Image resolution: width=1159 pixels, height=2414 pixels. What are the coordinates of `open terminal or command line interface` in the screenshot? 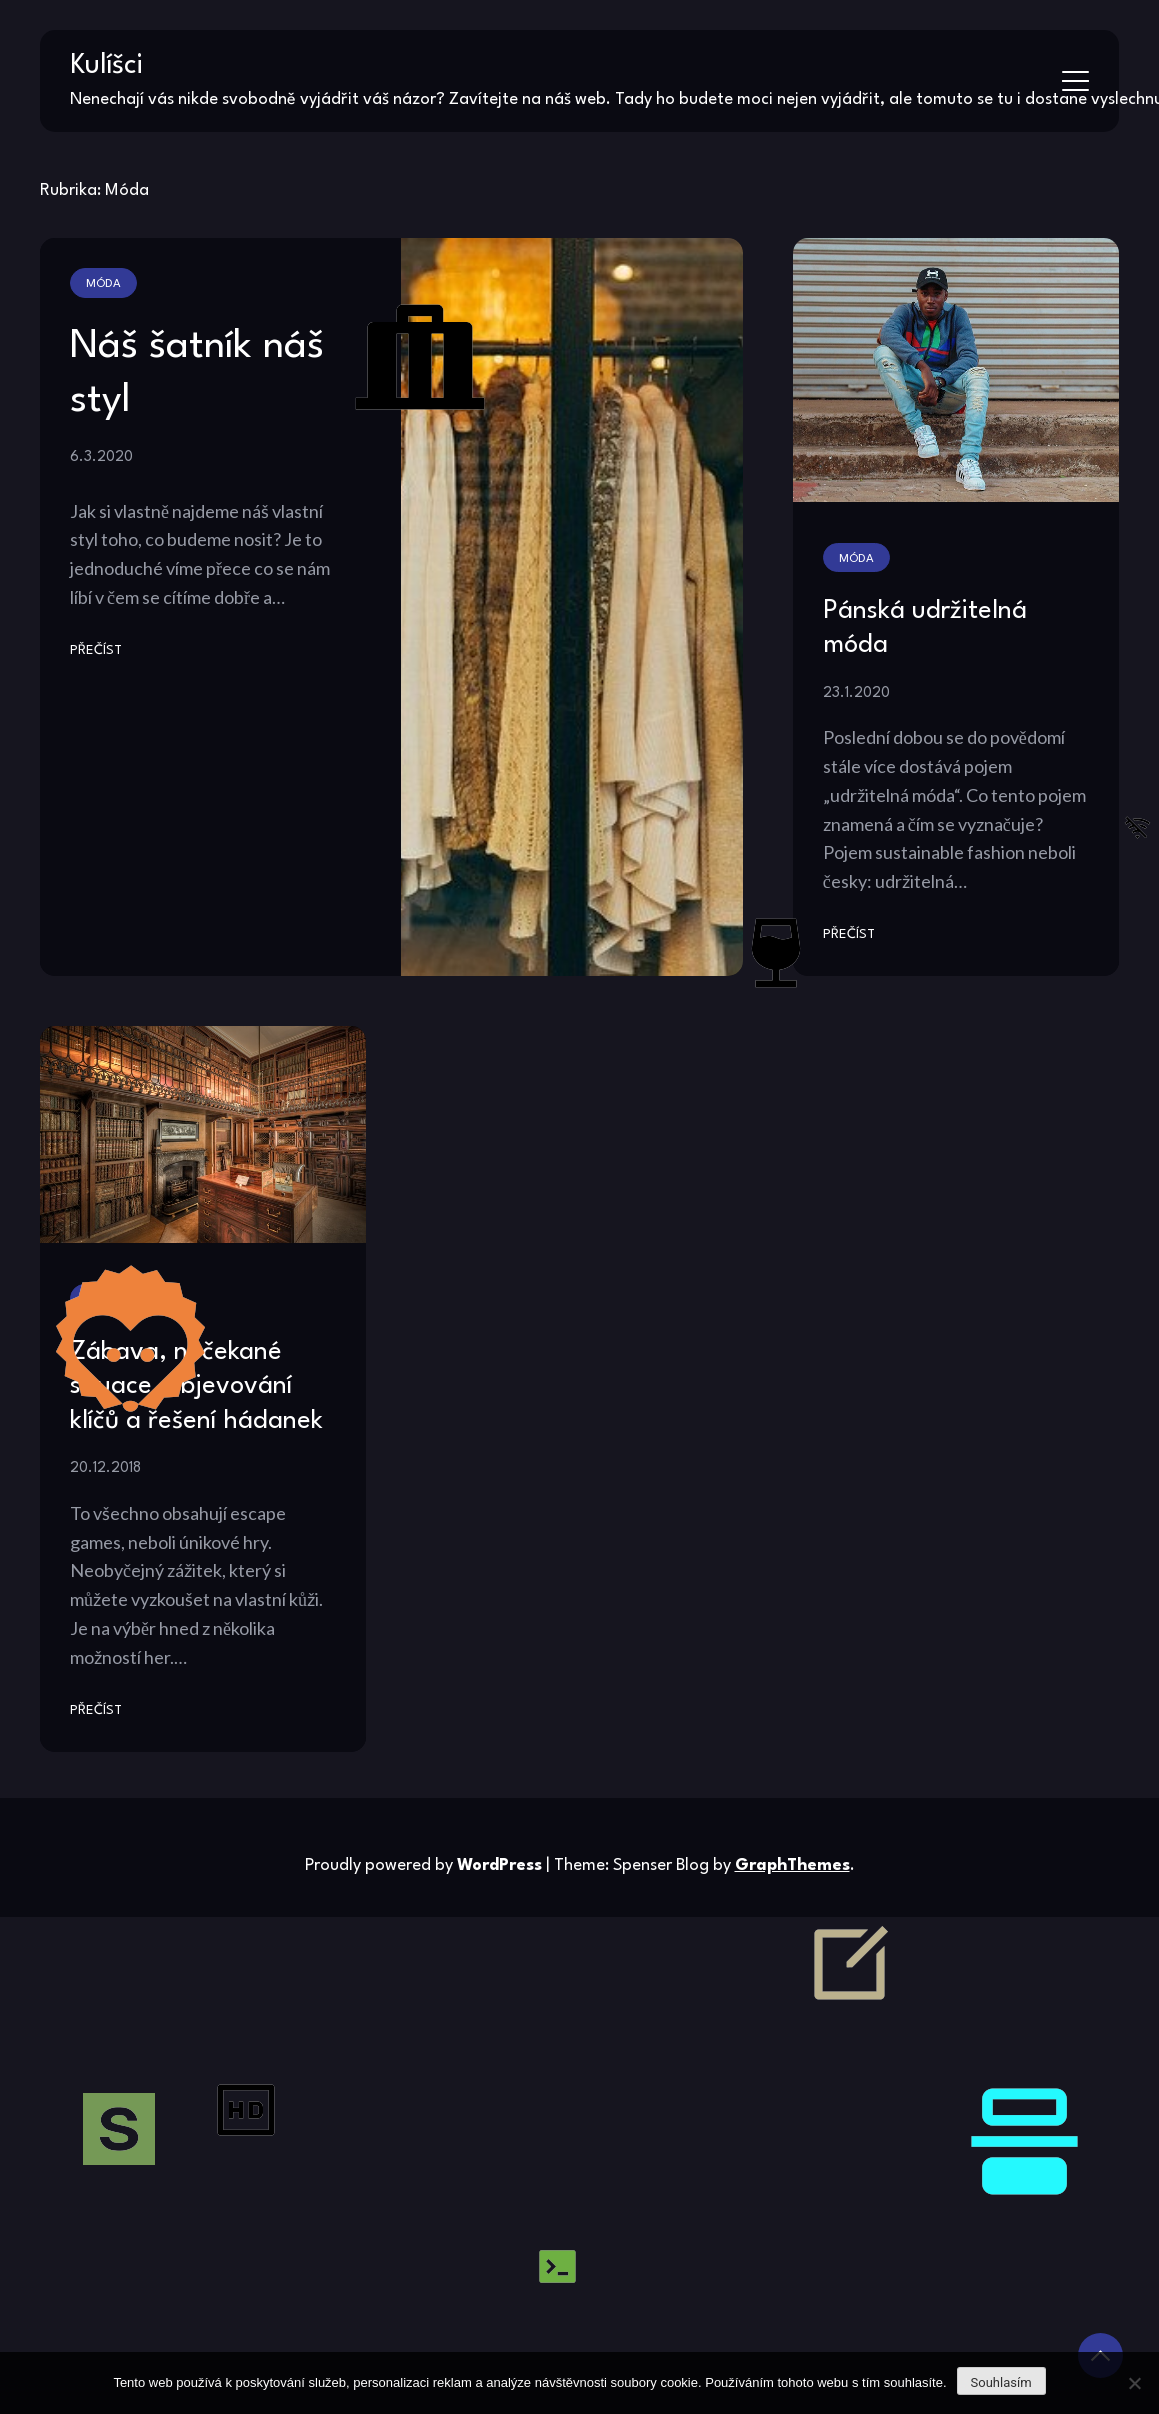 It's located at (557, 2266).